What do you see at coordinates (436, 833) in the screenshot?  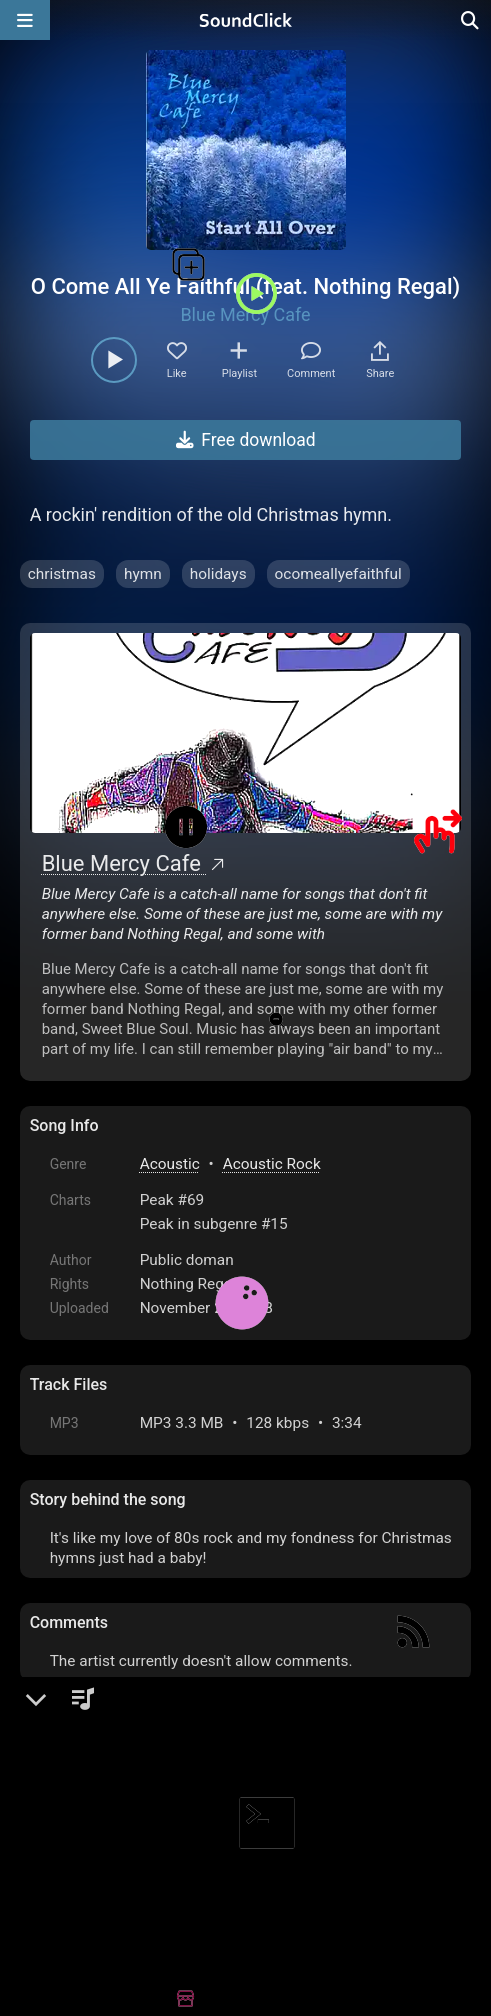 I see `swipe right to continue or proceed` at bounding box center [436, 833].